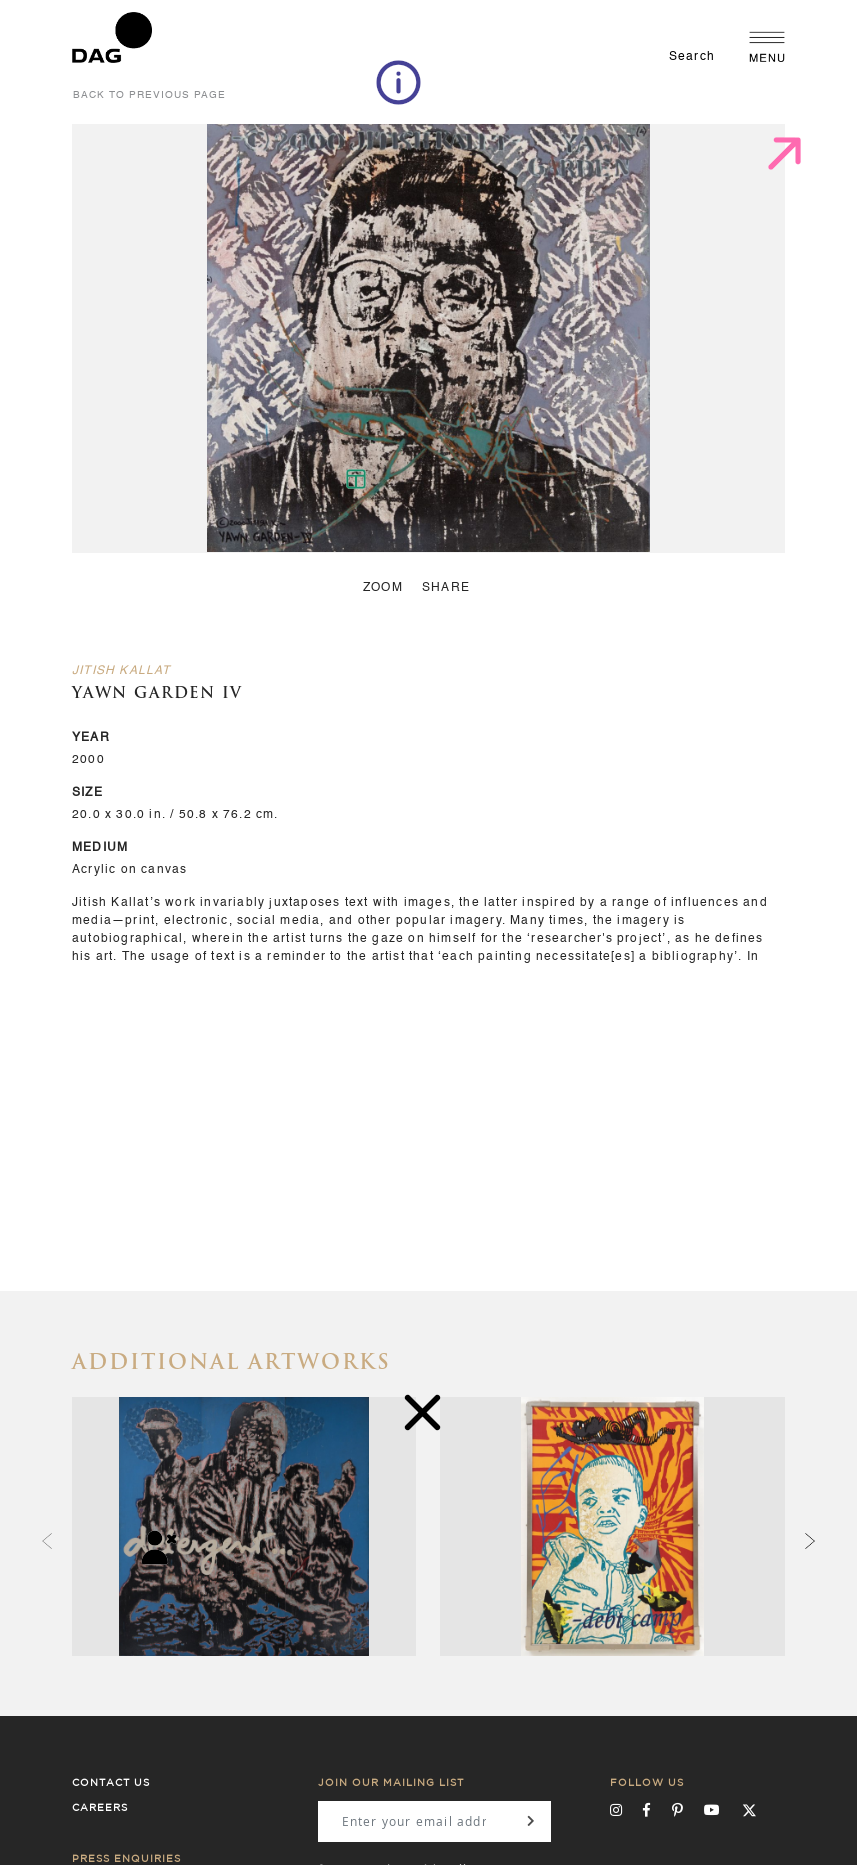 The width and height of the screenshot is (857, 1865). Describe the element at coordinates (356, 479) in the screenshot. I see `switch to grid or layout view` at that location.